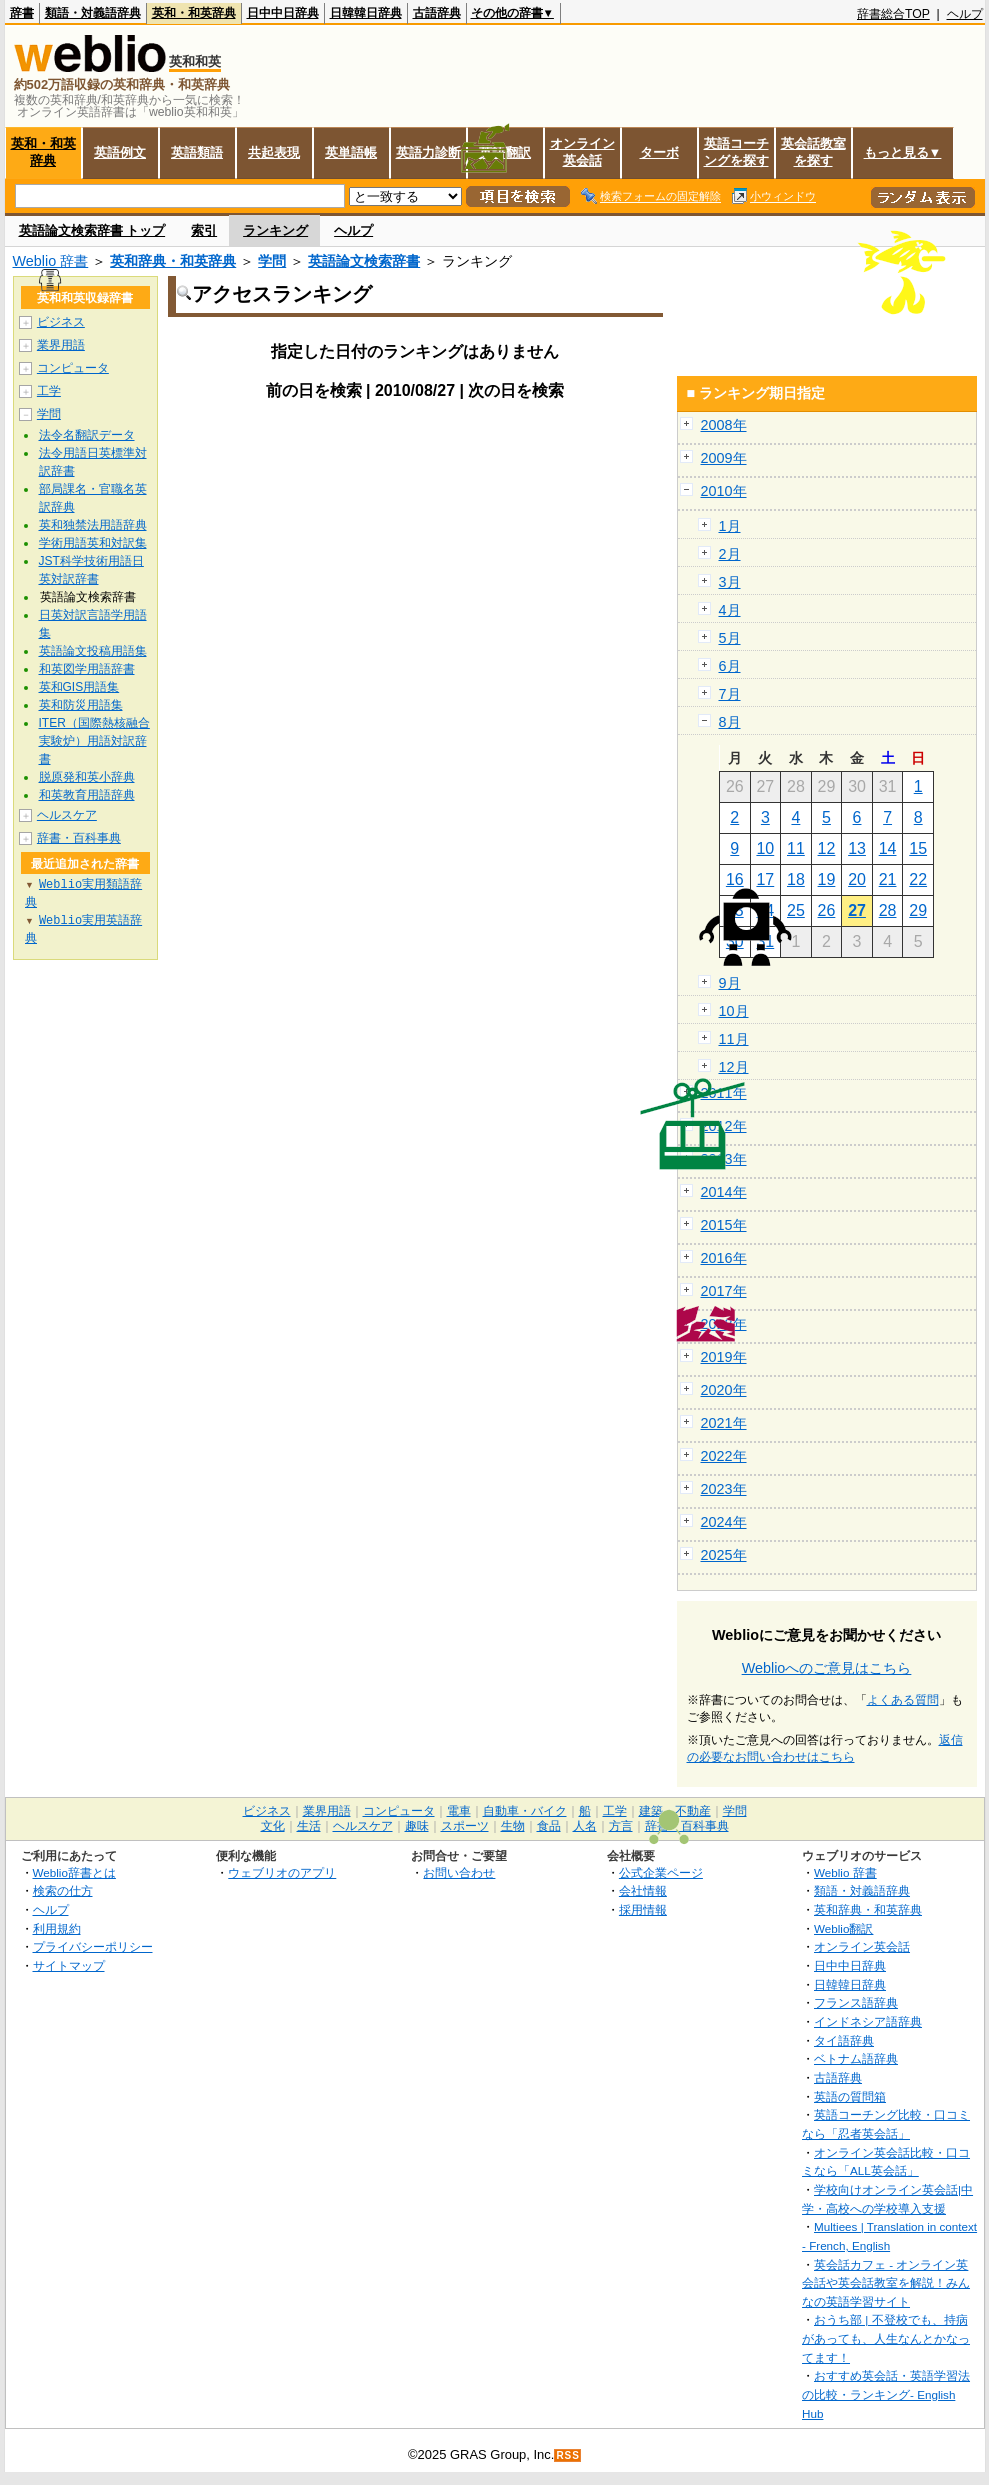  I want to click on cooked fish item in game inventory, so click(901, 272).